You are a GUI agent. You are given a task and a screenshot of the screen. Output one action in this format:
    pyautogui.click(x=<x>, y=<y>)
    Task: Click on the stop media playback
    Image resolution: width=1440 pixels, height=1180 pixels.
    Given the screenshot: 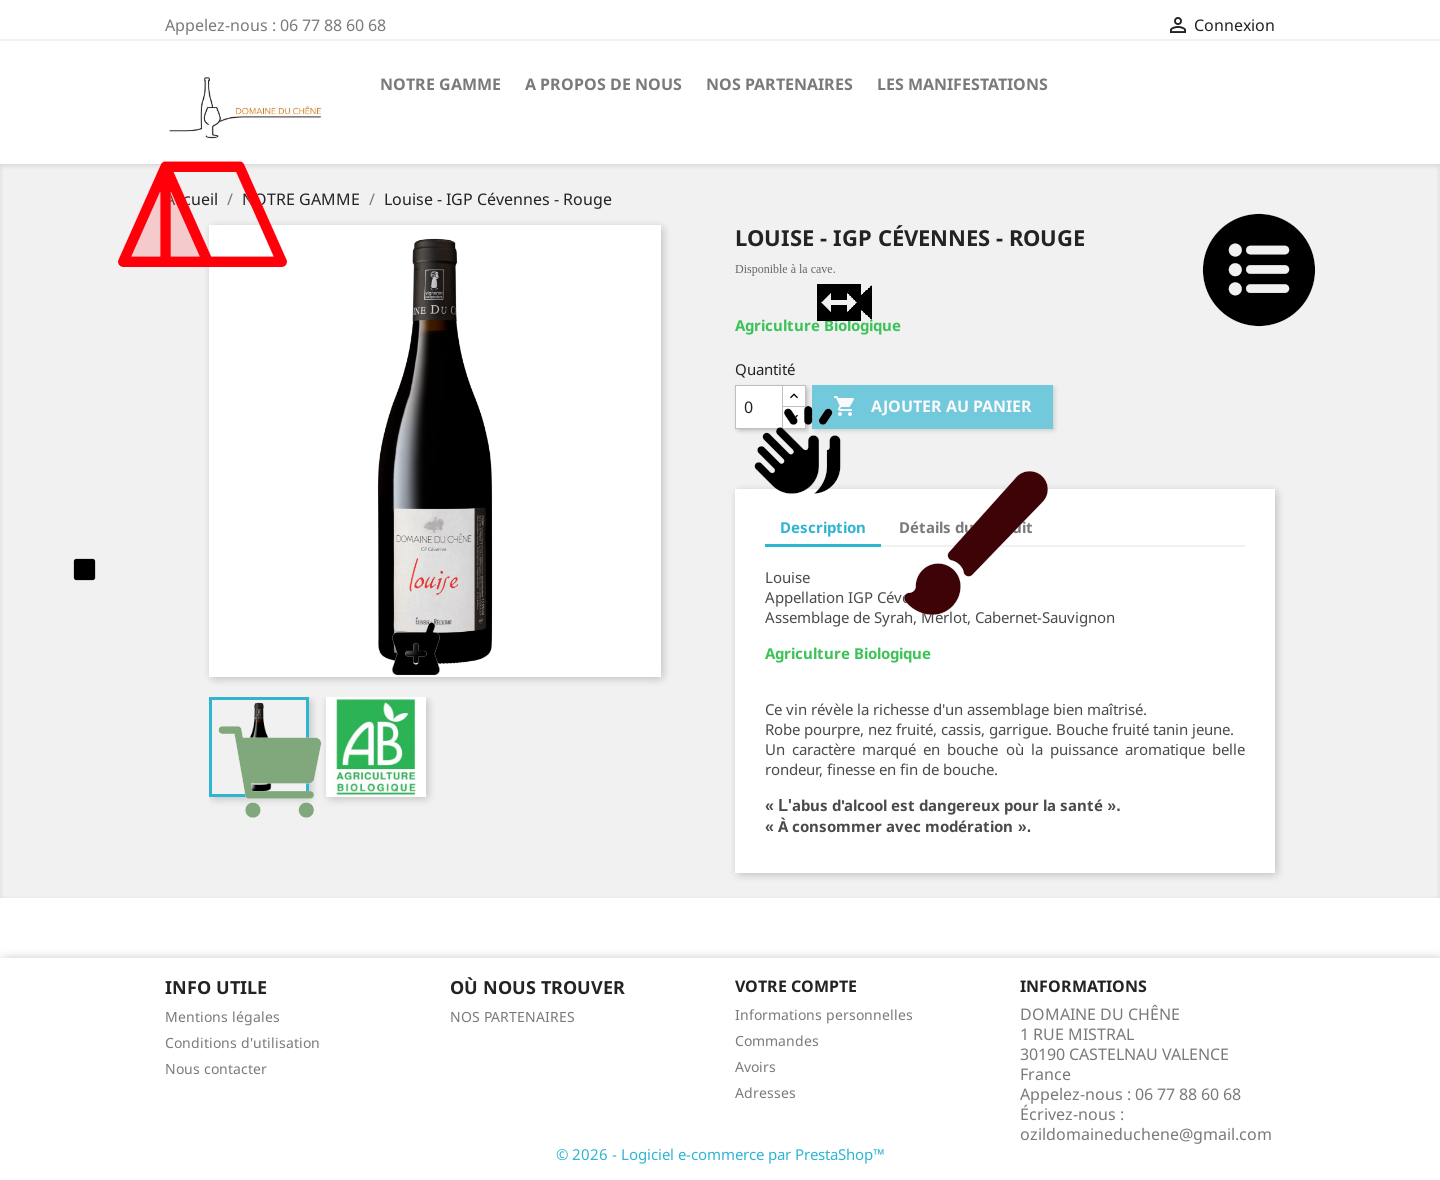 What is the action you would take?
    pyautogui.click(x=84, y=569)
    